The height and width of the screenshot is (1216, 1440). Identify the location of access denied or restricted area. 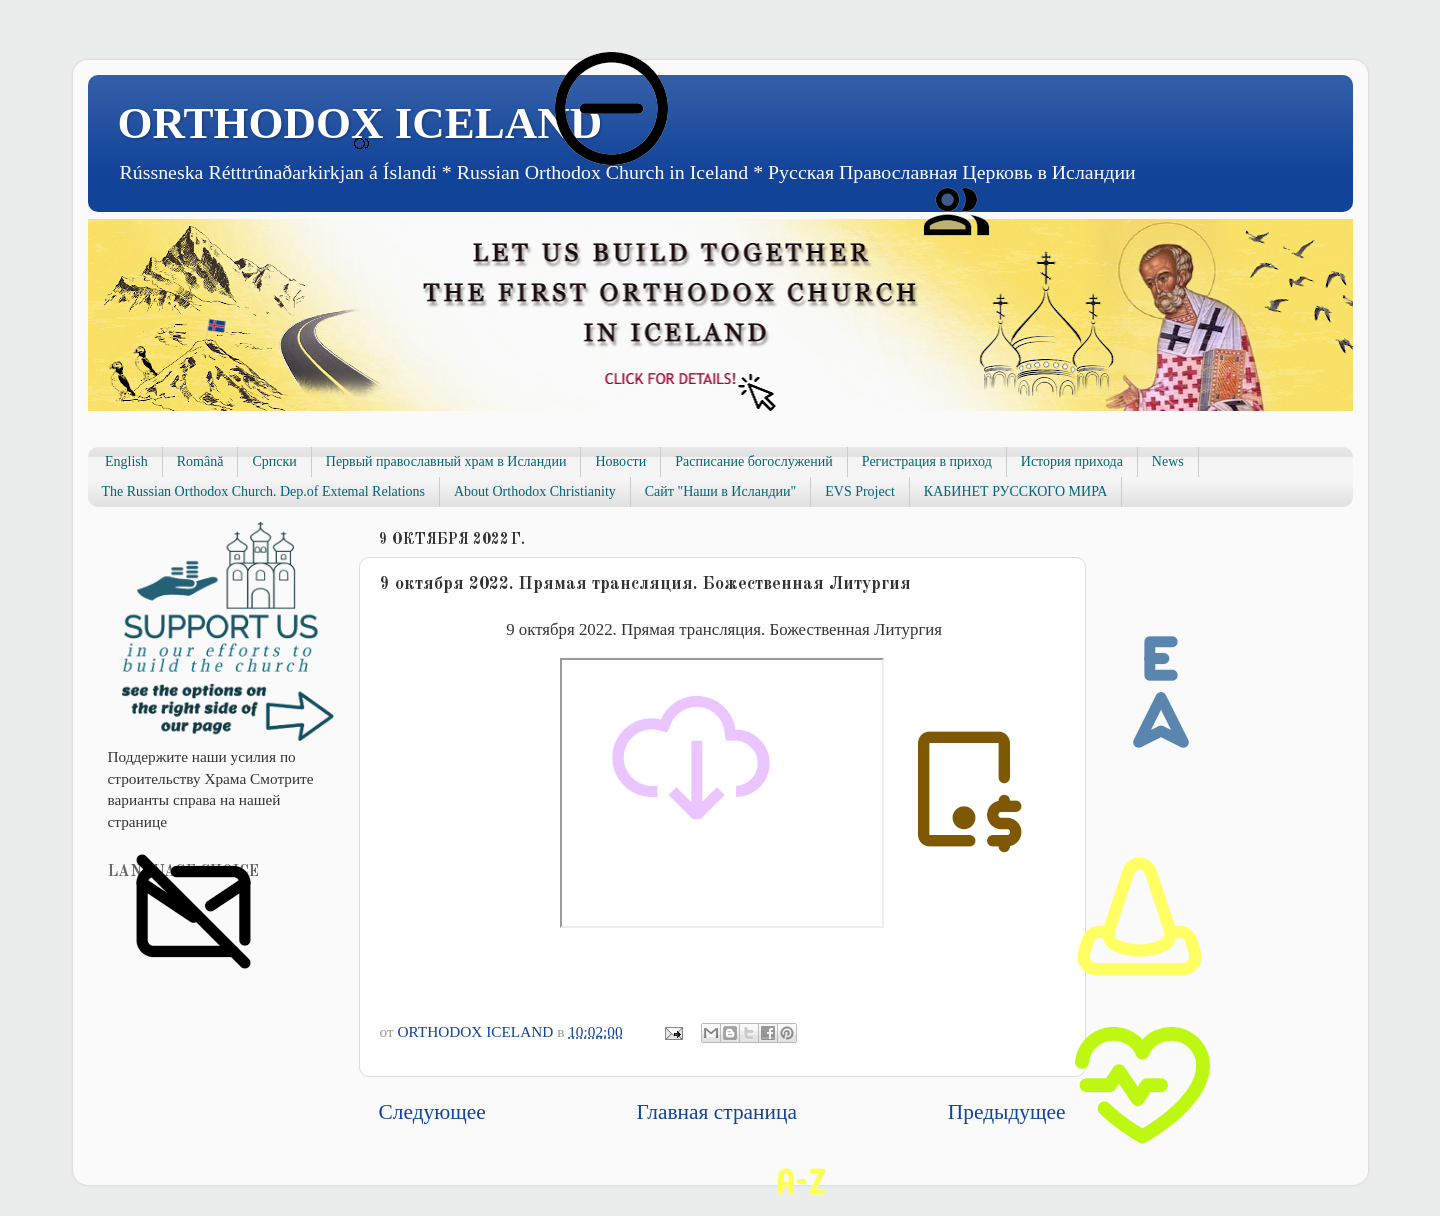
(611, 108).